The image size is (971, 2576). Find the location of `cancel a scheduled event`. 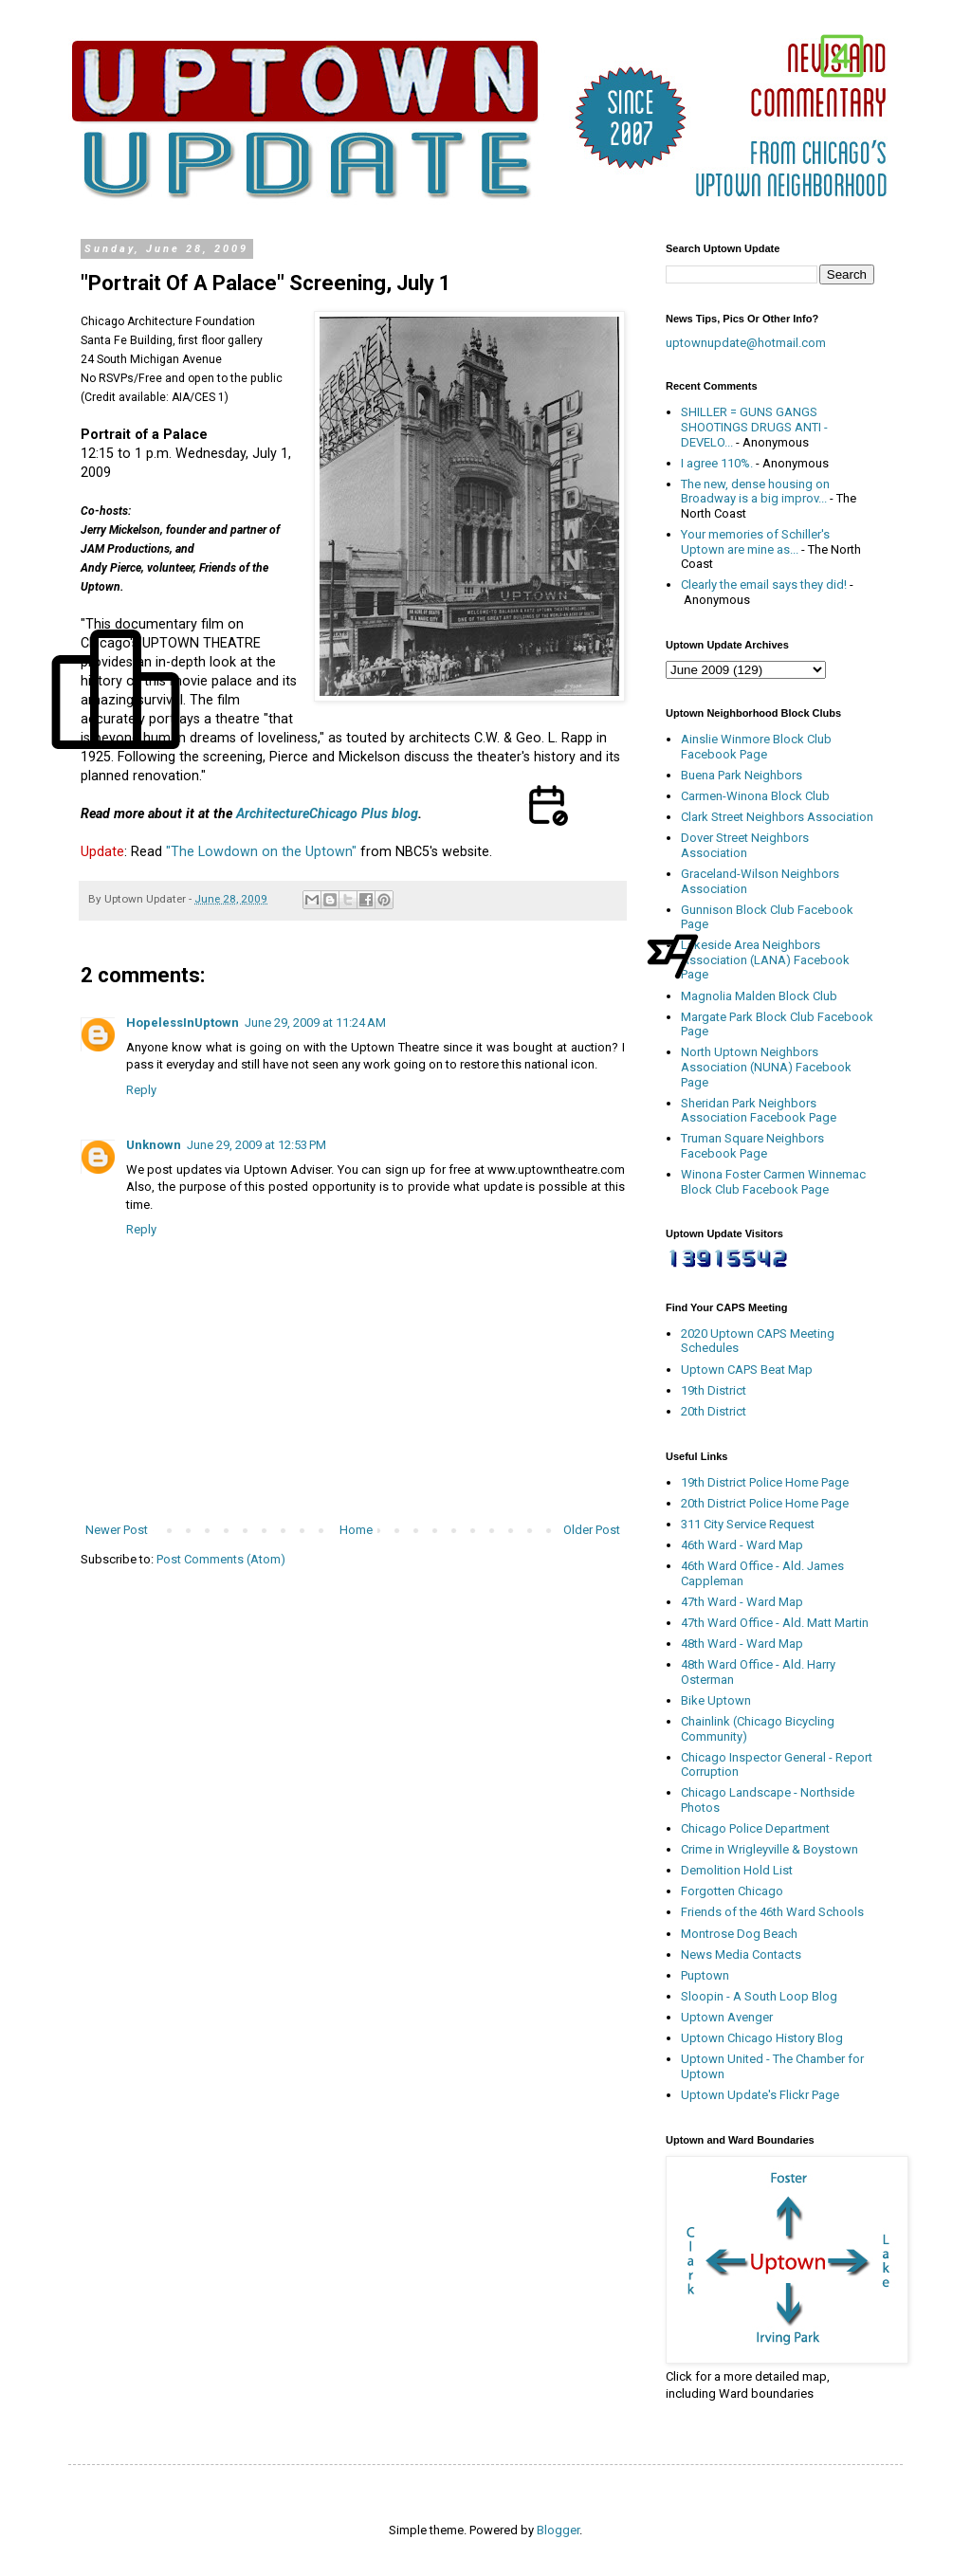

cancel a scheduled event is located at coordinates (546, 804).